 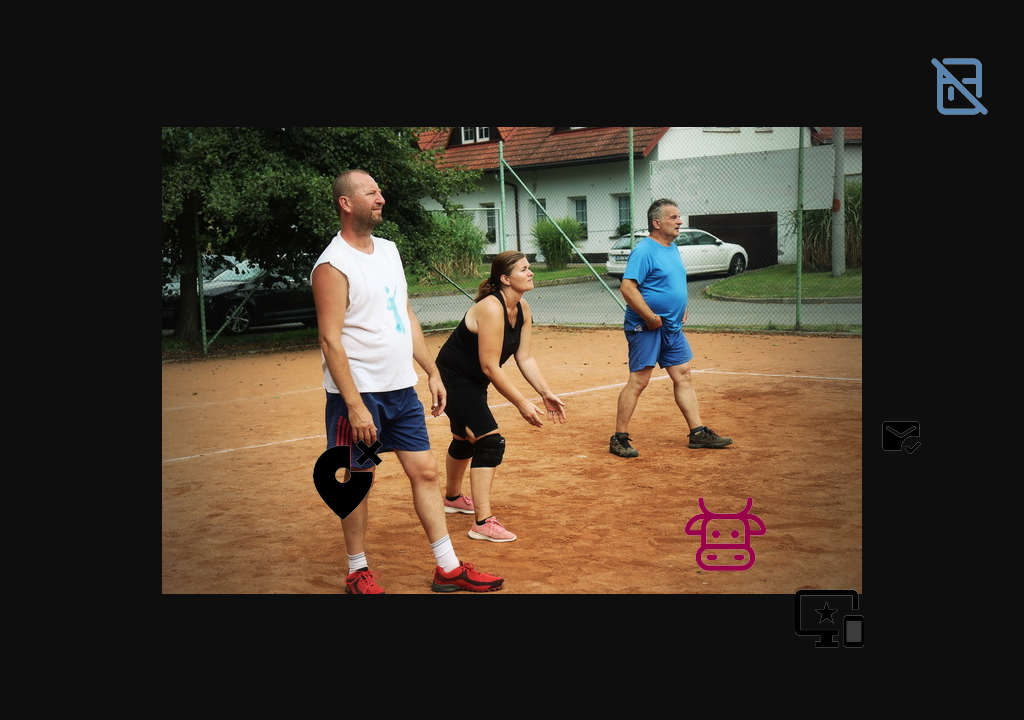 I want to click on browse farm or agriculture related content, so click(x=725, y=535).